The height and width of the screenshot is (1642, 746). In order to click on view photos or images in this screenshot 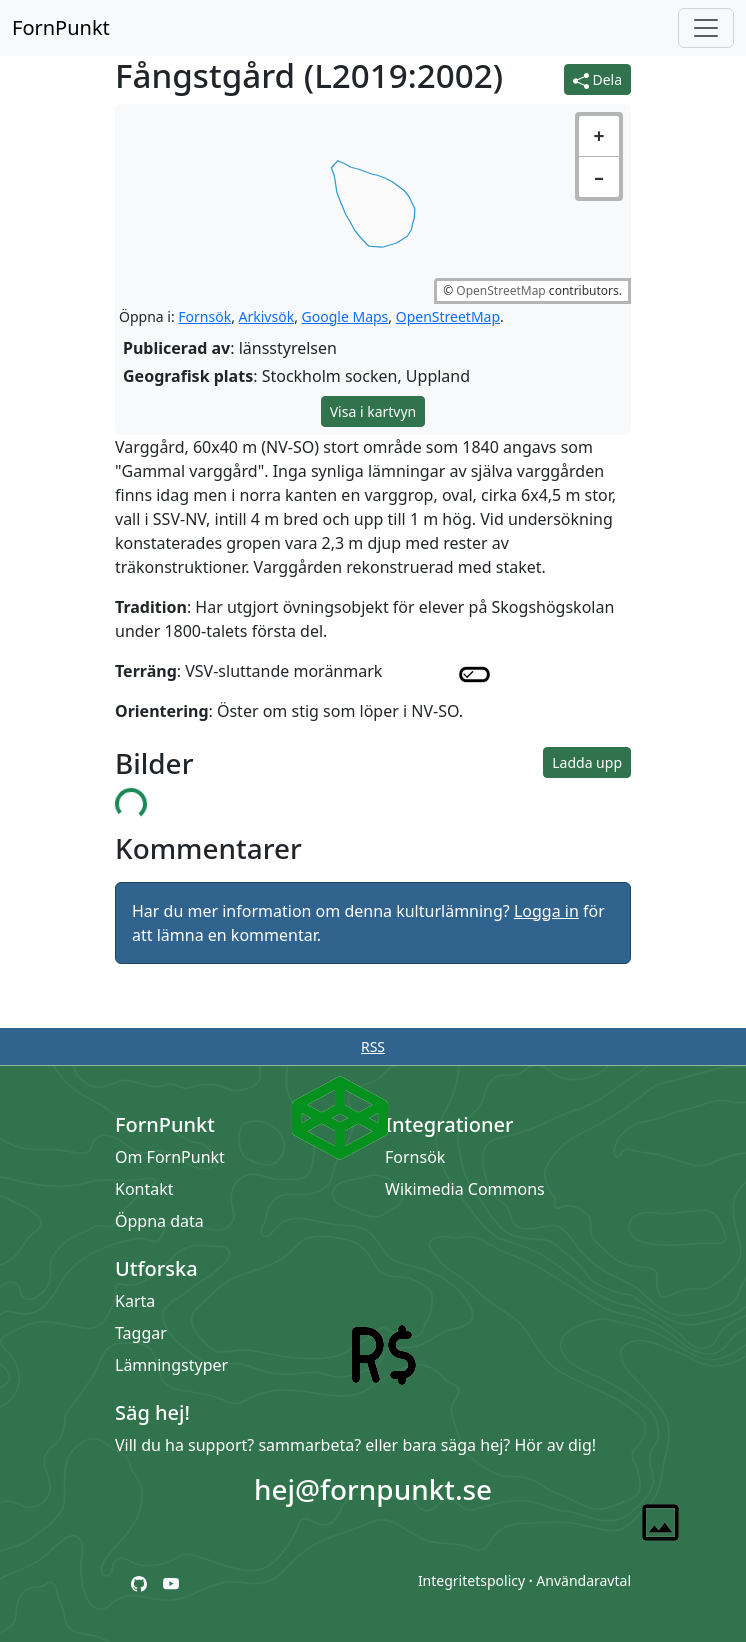, I will do `click(660, 1522)`.